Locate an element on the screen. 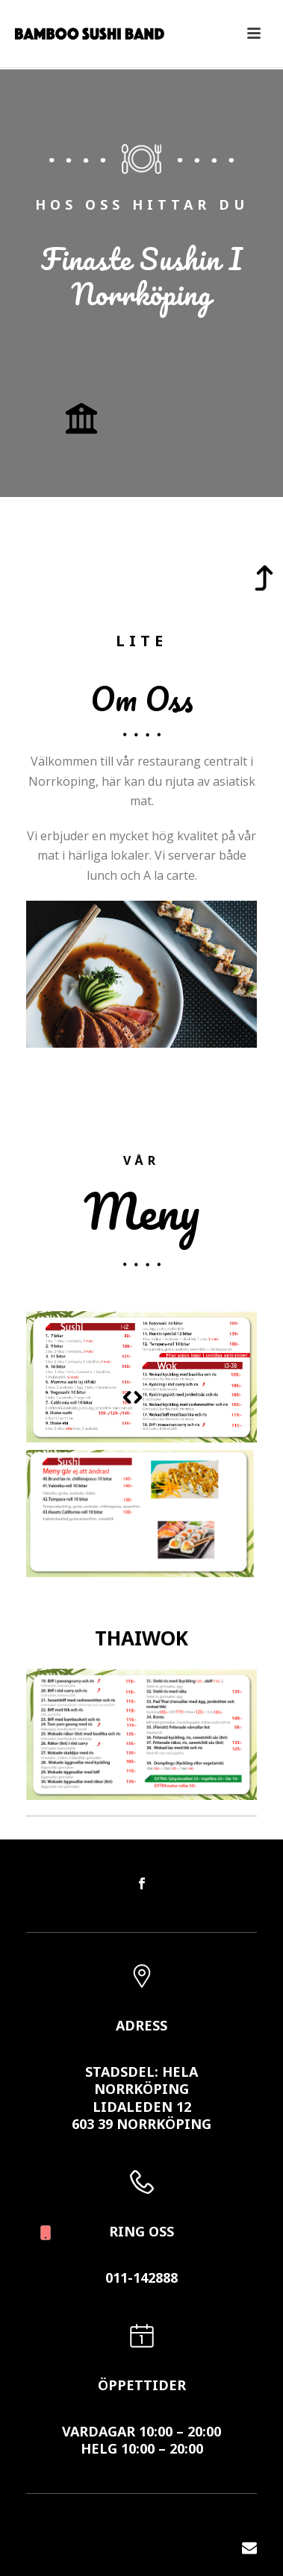 The width and height of the screenshot is (283, 2576). indicates mobile device or smartphone is located at coordinates (46, 2233).